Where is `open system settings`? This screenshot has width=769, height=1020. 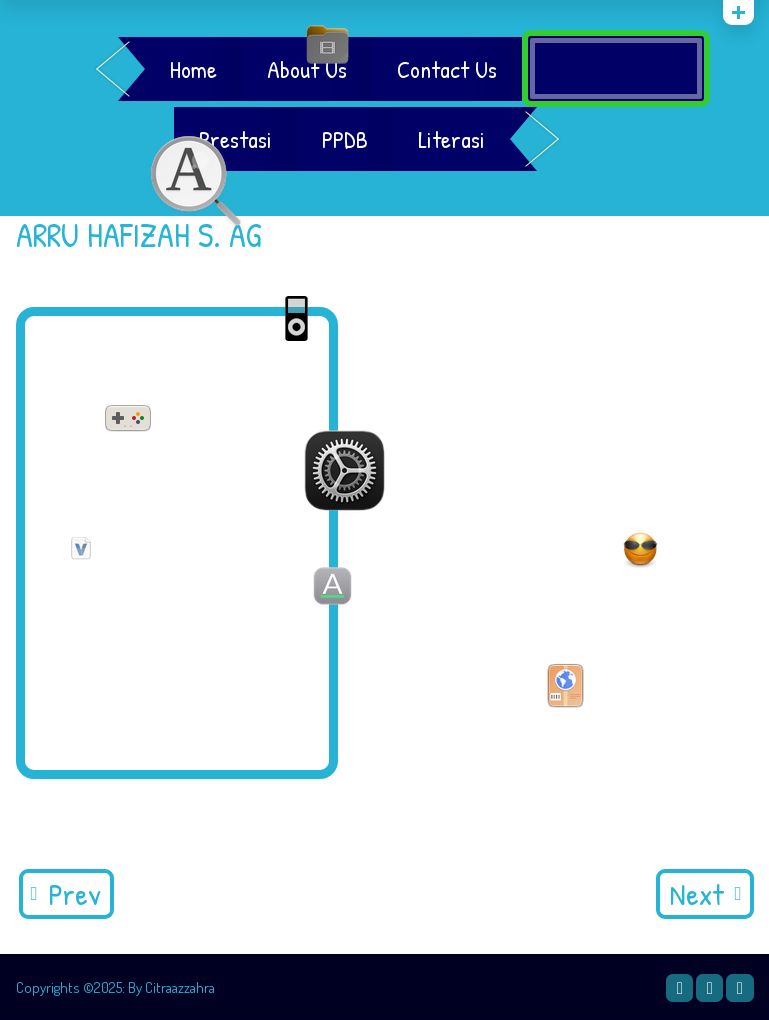
open system settings is located at coordinates (344, 470).